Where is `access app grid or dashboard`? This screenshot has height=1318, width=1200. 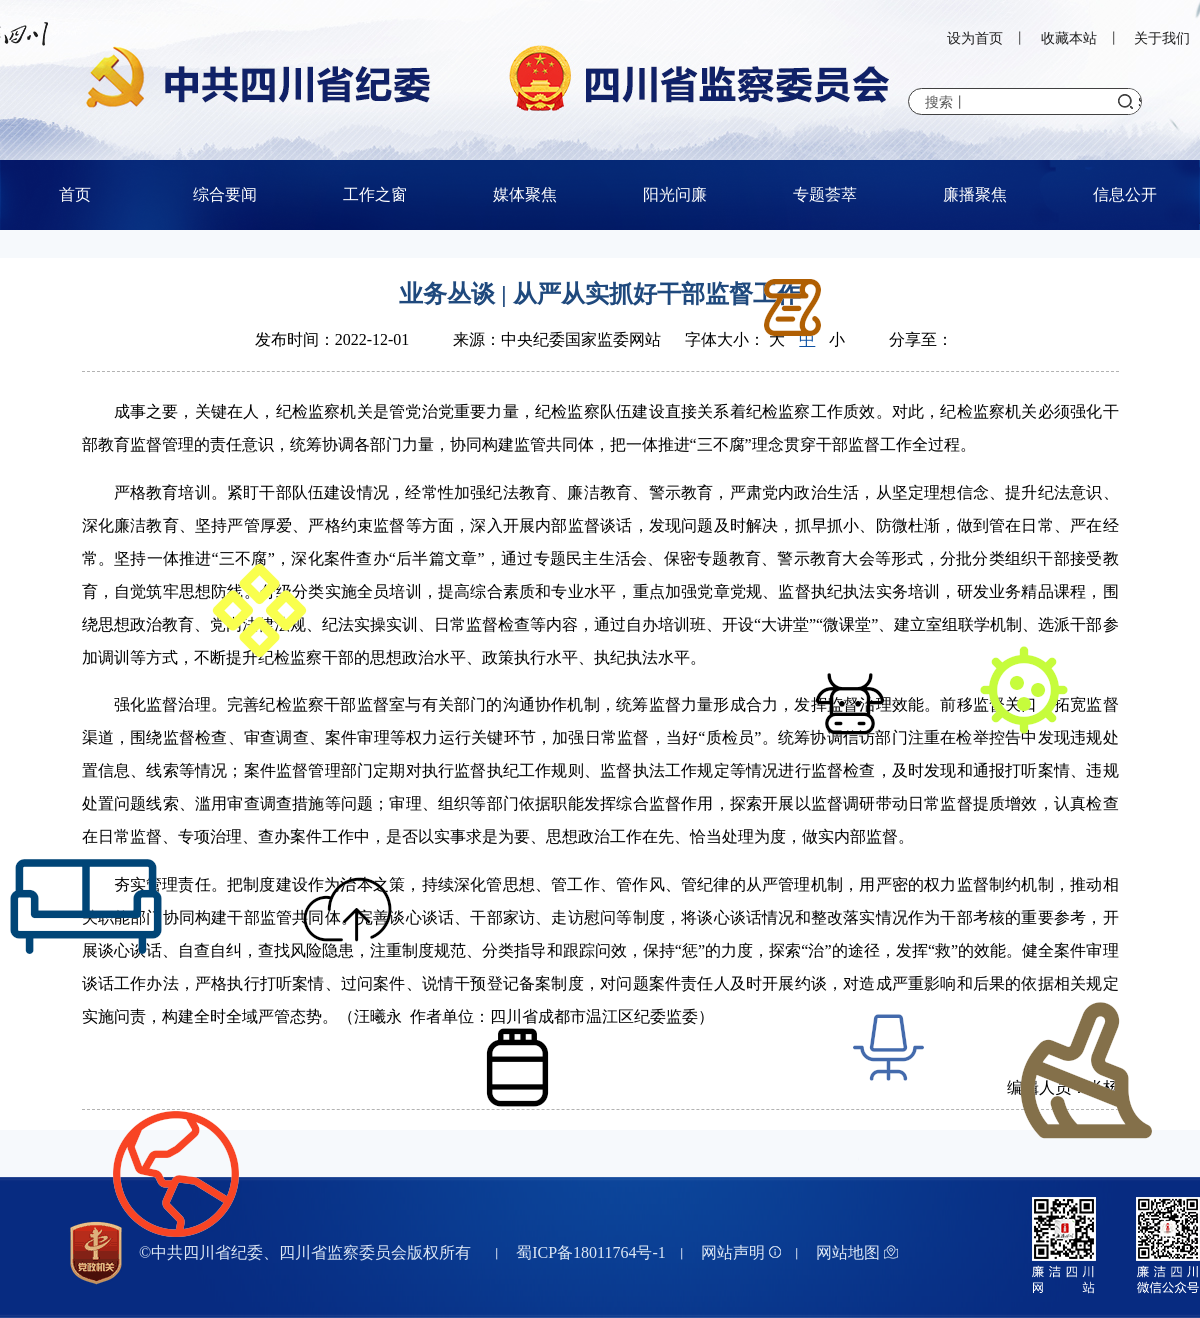 access app grid or dashboard is located at coordinates (259, 610).